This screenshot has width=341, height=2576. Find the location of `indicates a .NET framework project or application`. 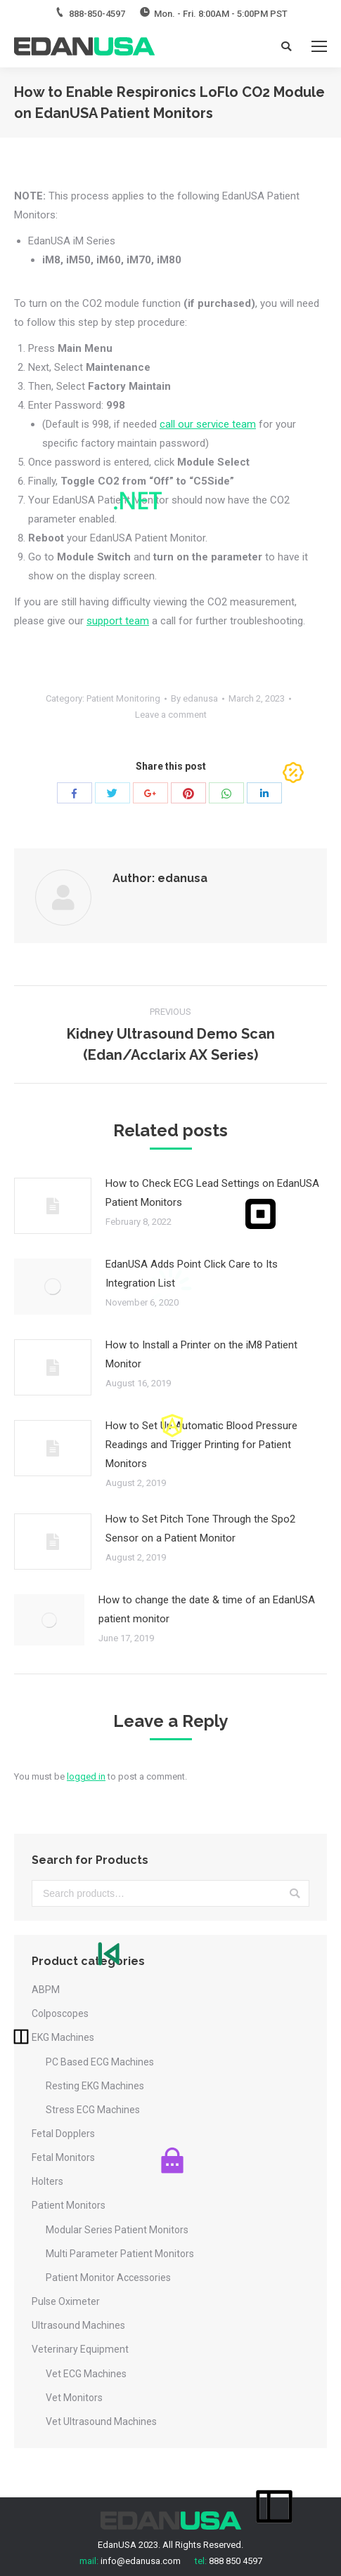

indicates a .NET framework project or application is located at coordinates (138, 501).